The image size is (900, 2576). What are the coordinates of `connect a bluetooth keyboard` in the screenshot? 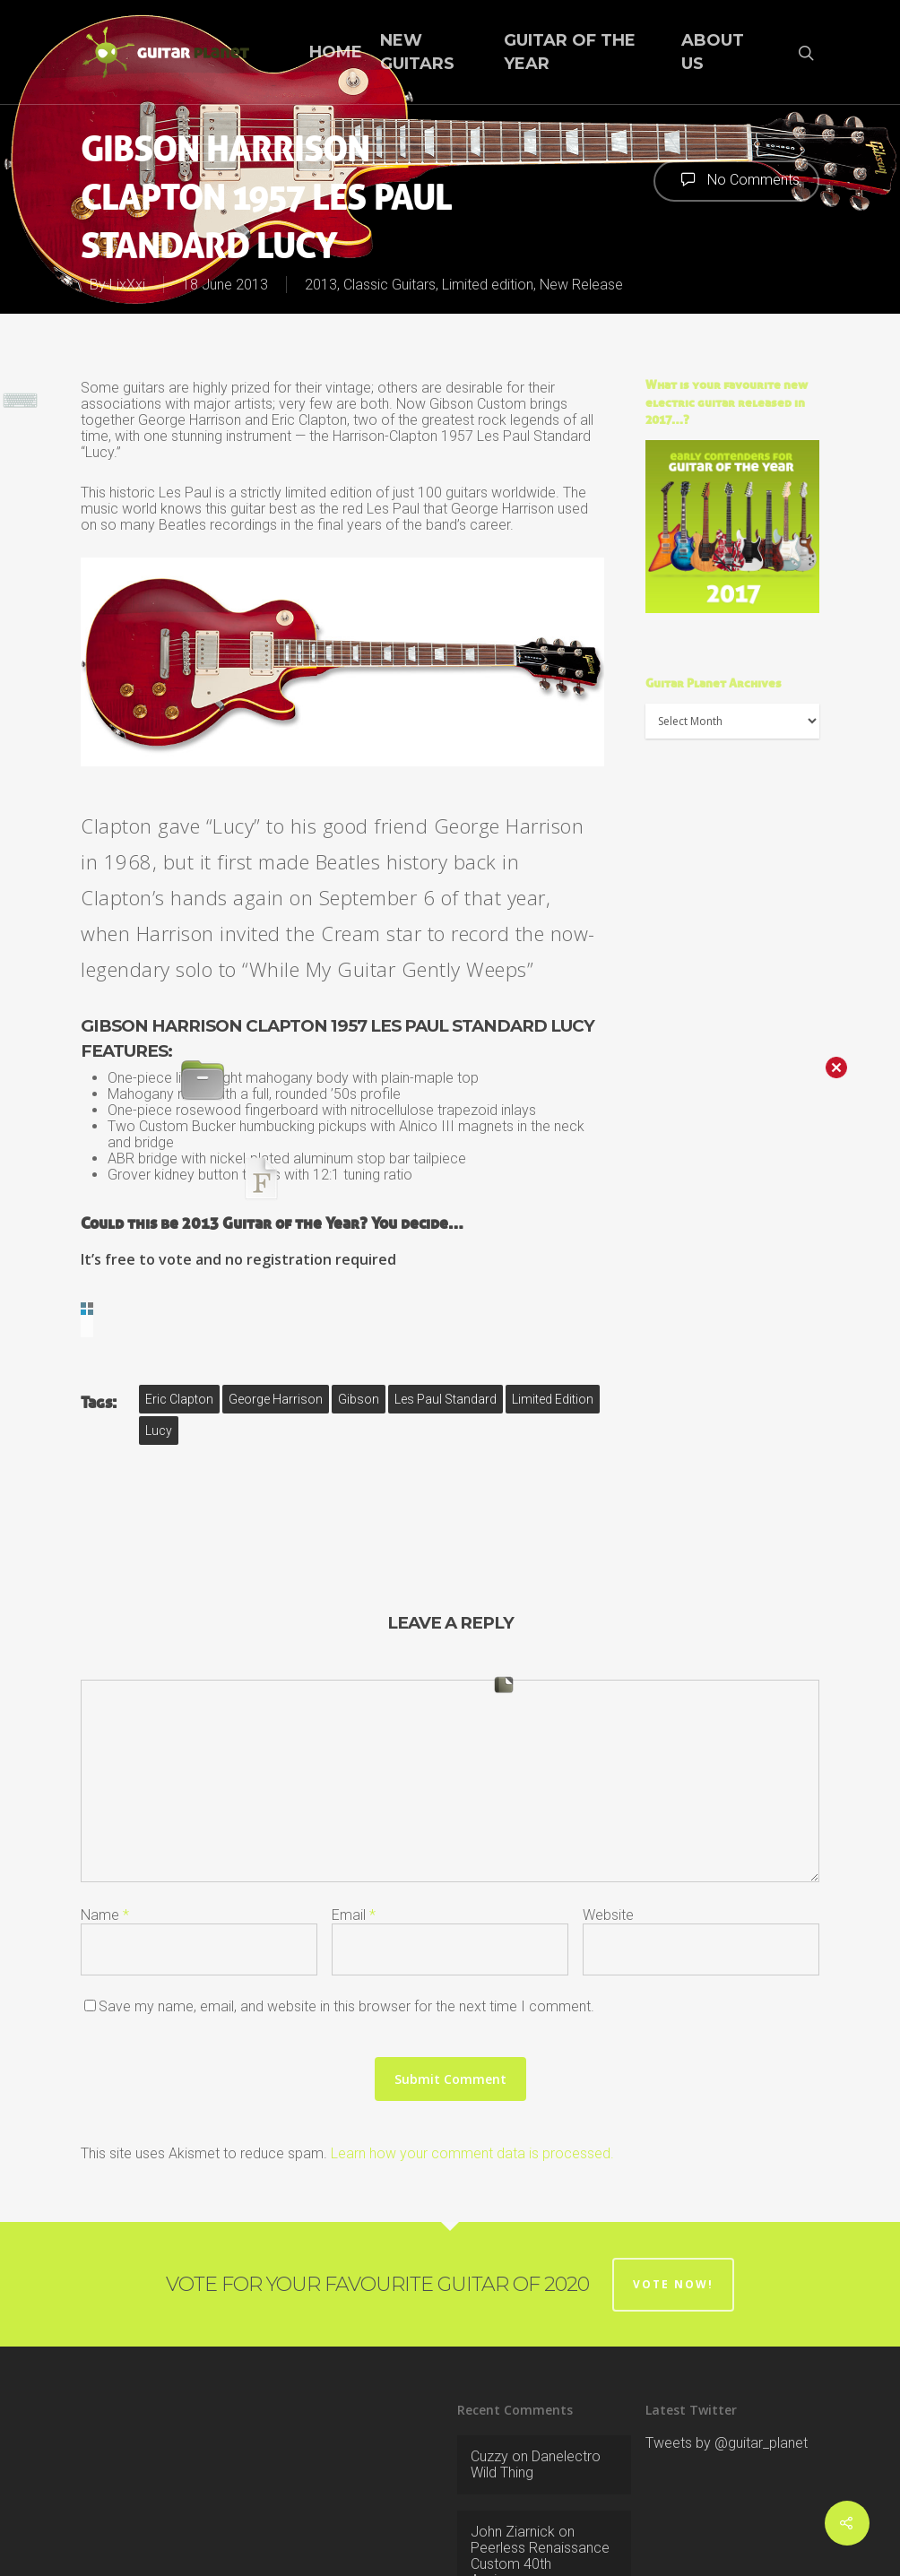 It's located at (20, 400).